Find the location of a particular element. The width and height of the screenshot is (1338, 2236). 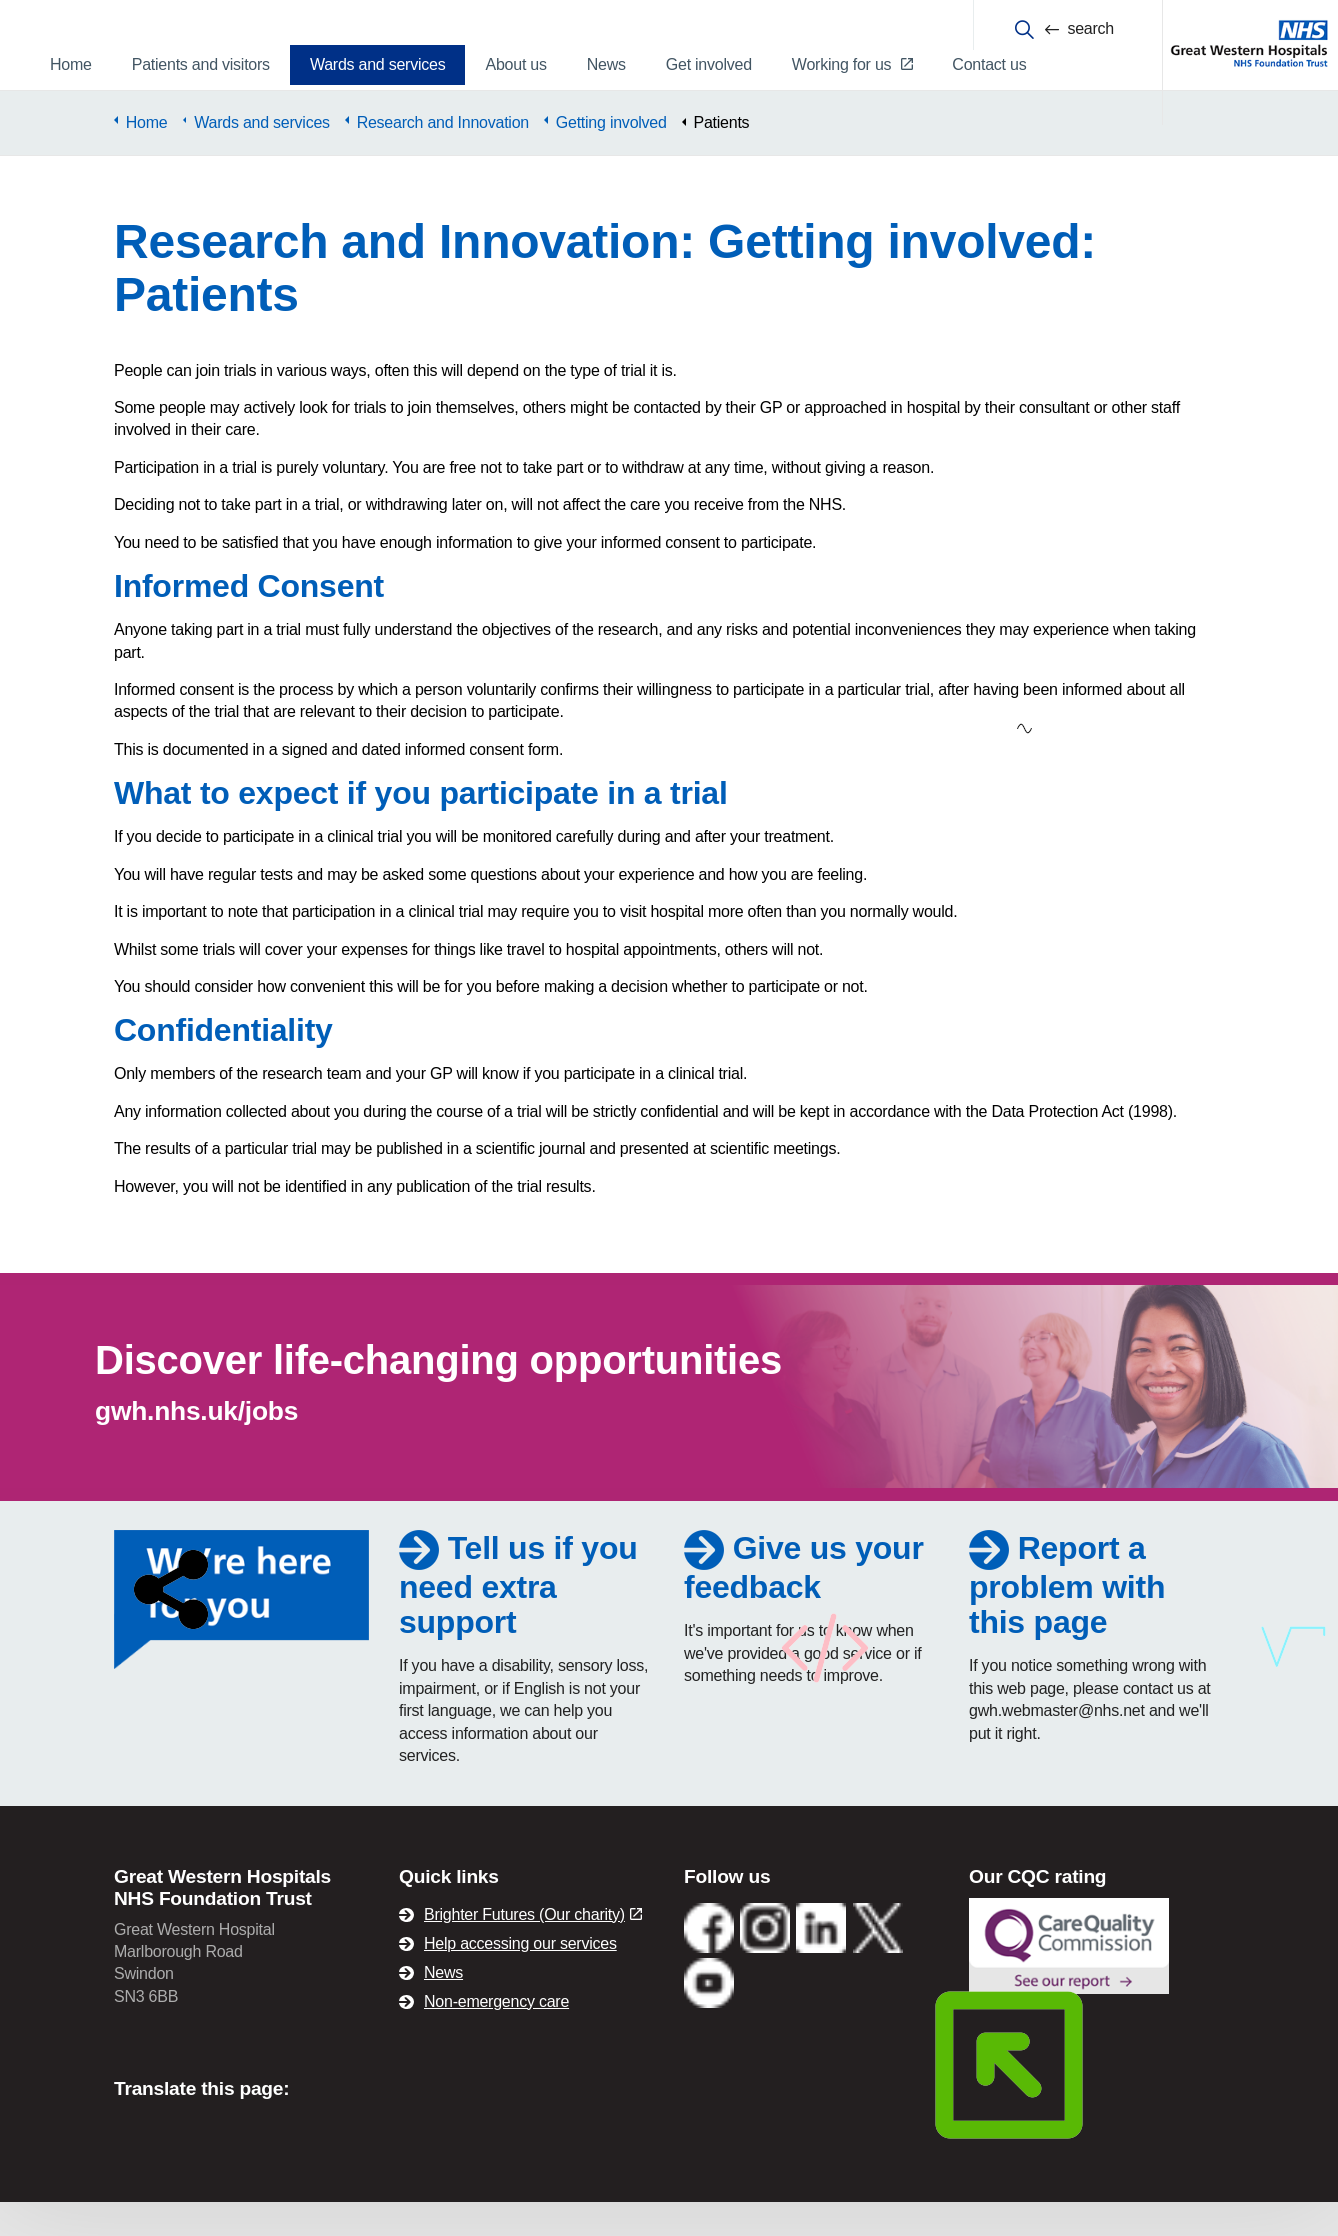

insert a square root symbol is located at coordinates (1291, 1642).